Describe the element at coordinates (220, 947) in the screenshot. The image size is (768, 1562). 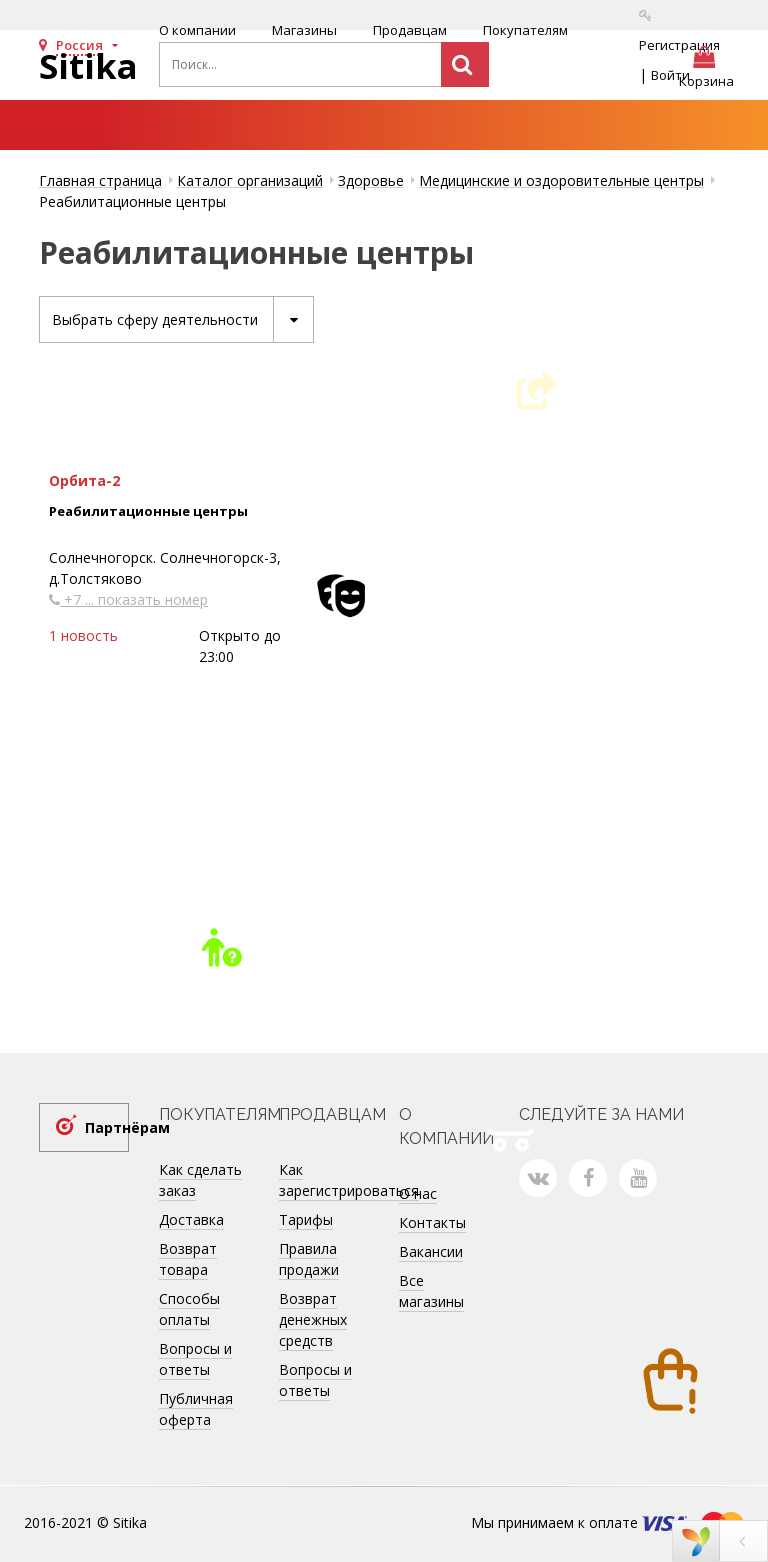
I see `access help or support about user accounts` at that location.